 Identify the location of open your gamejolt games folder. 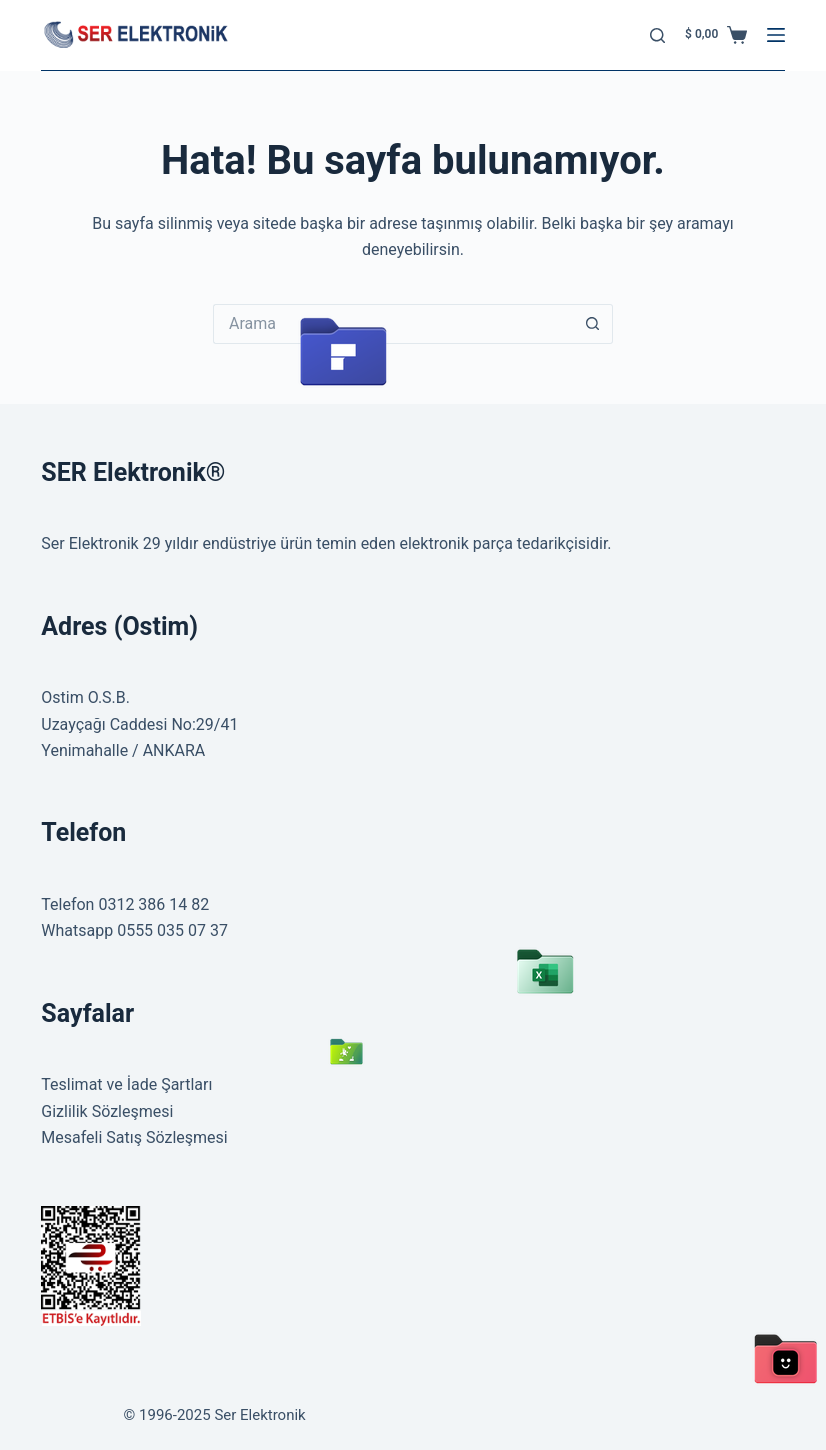
(346, 1052).